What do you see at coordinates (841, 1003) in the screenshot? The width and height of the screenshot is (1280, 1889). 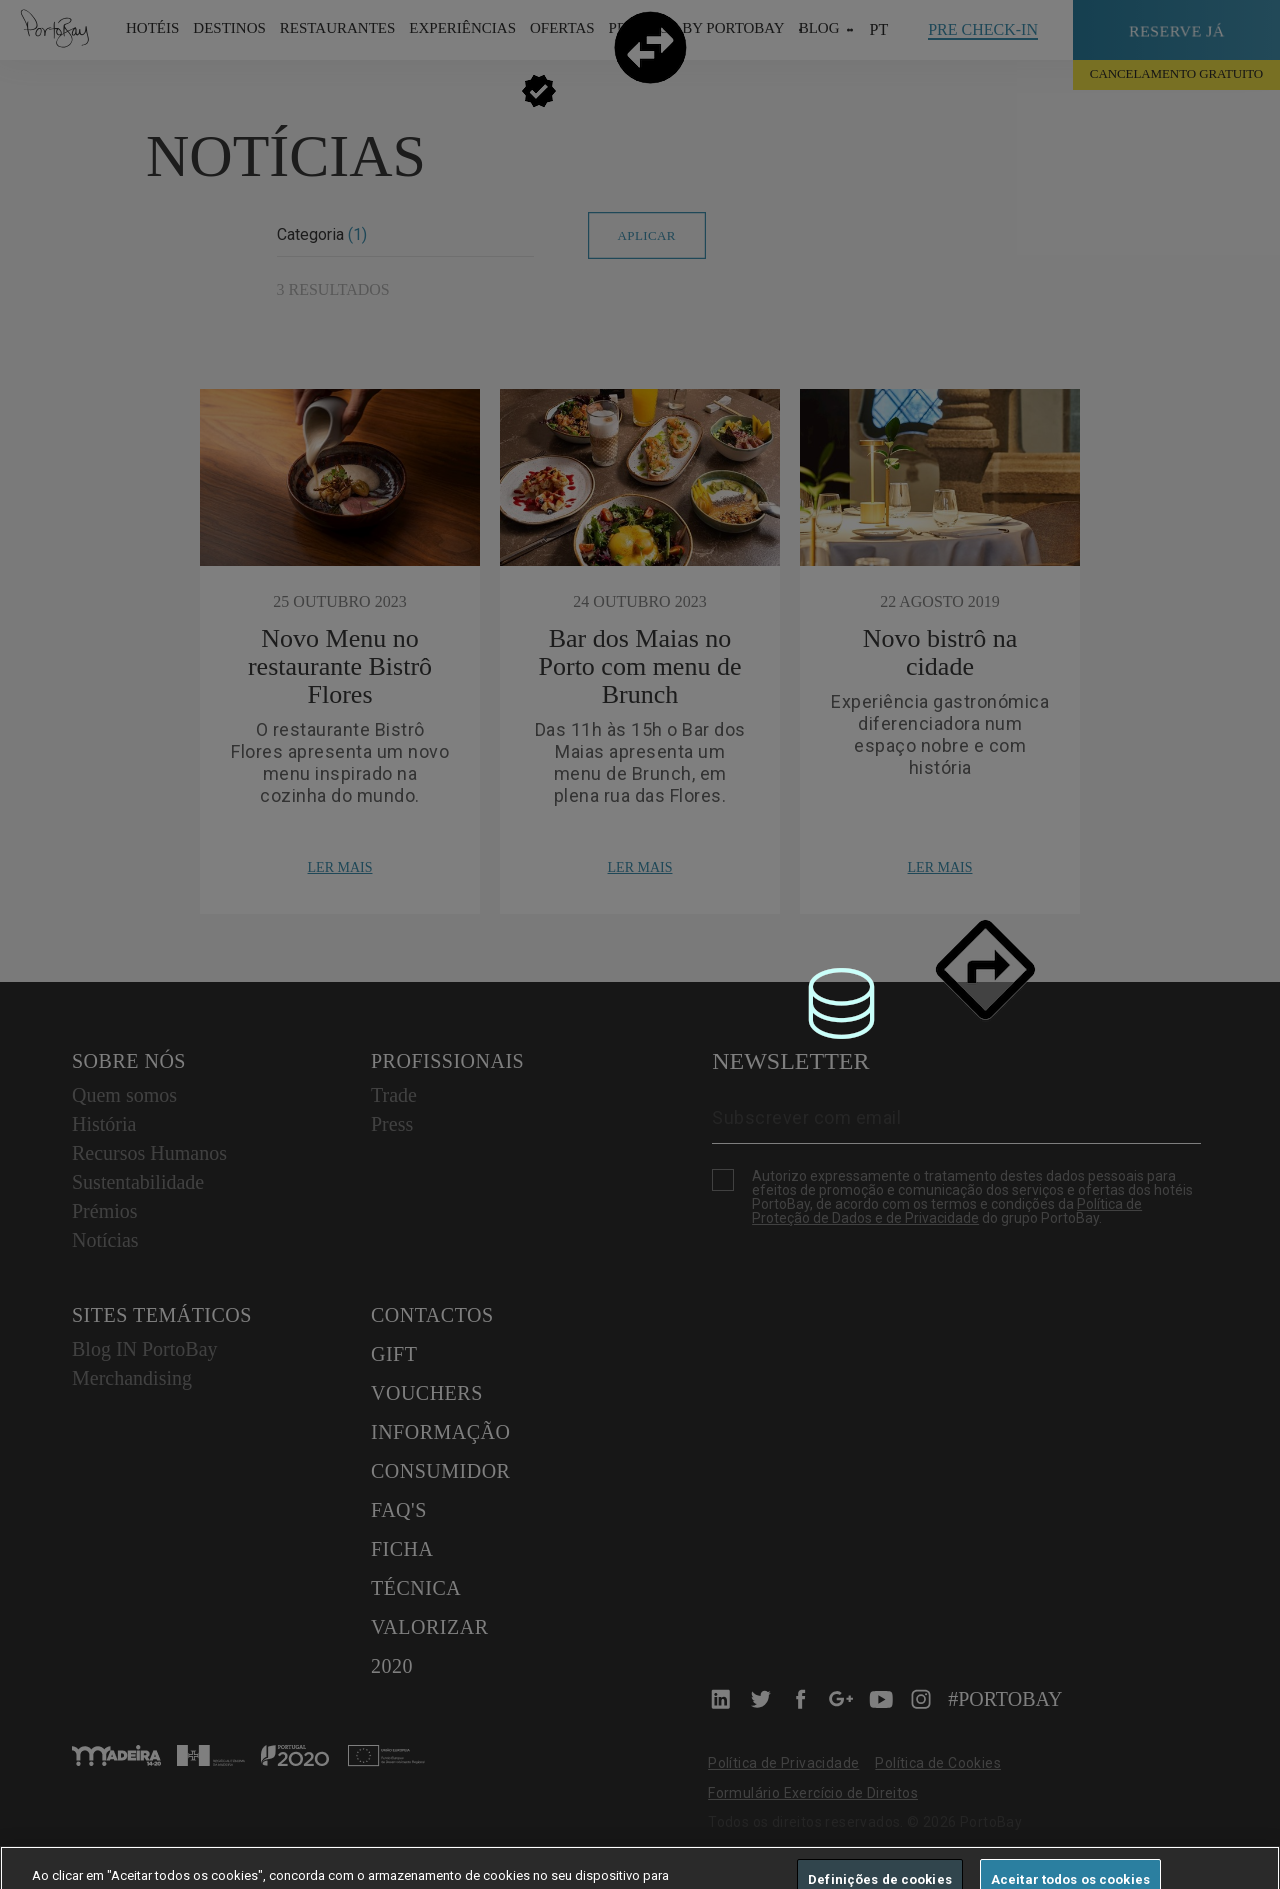 I see `access database or data storage` at bounding box center [841, 1003].